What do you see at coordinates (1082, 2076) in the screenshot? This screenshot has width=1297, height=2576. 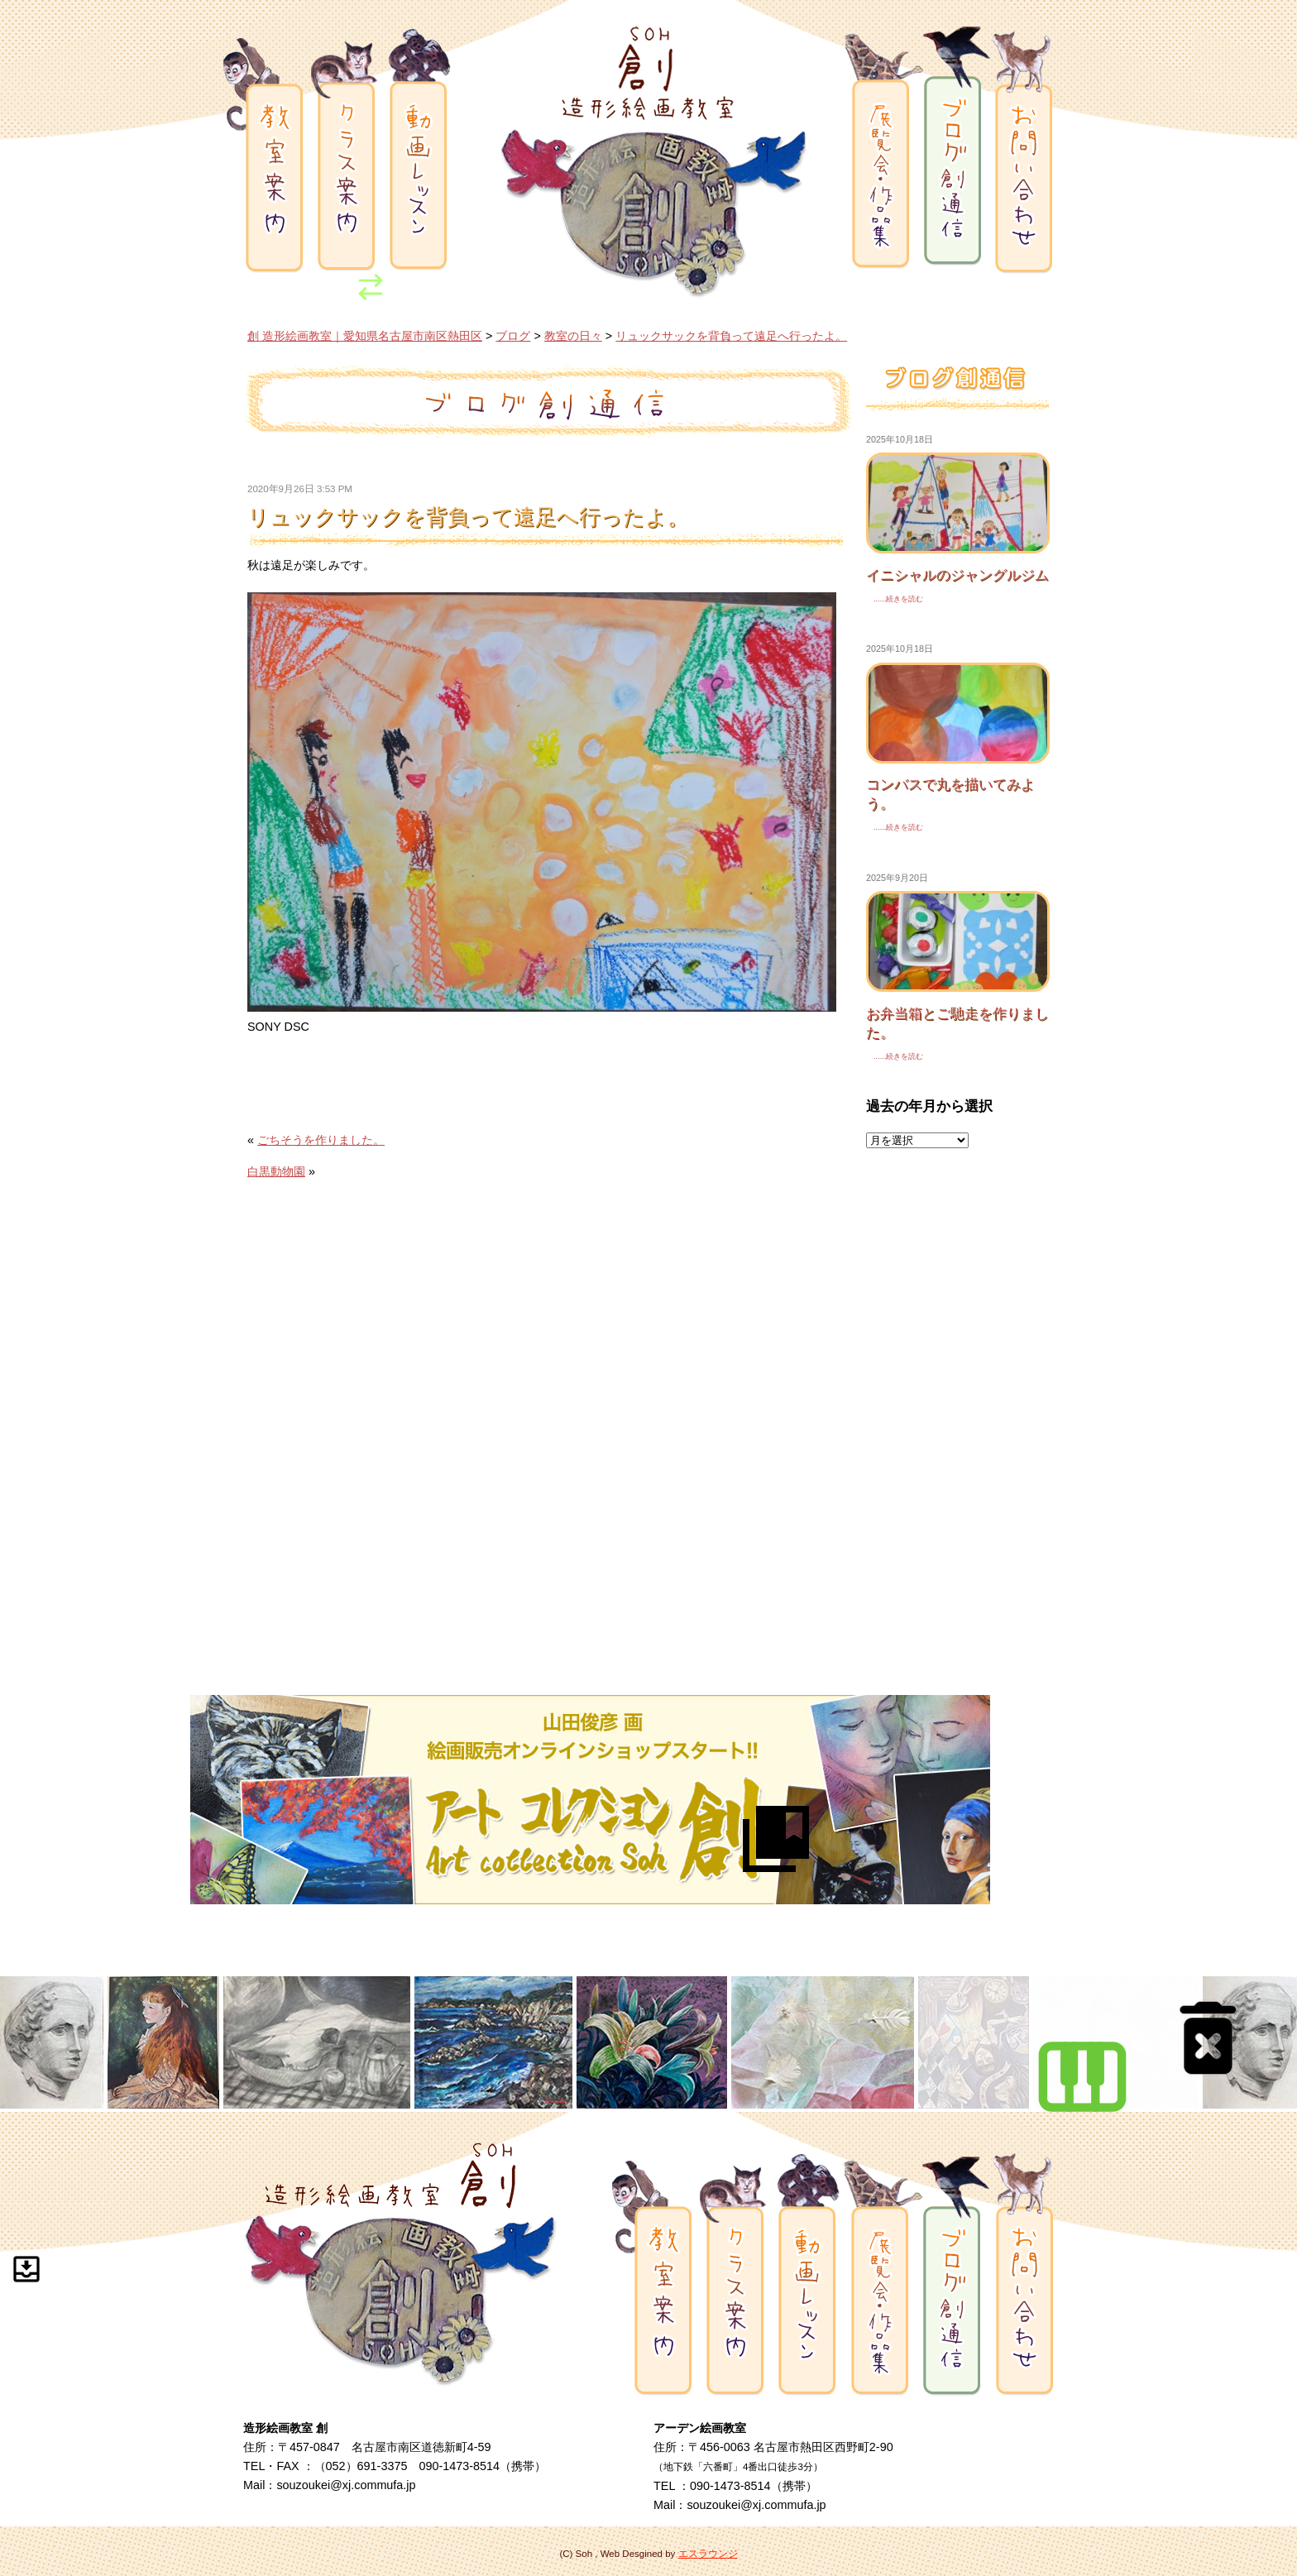 I see `open piano or keyboard instrument app` at bounding box center [1082, 2076].